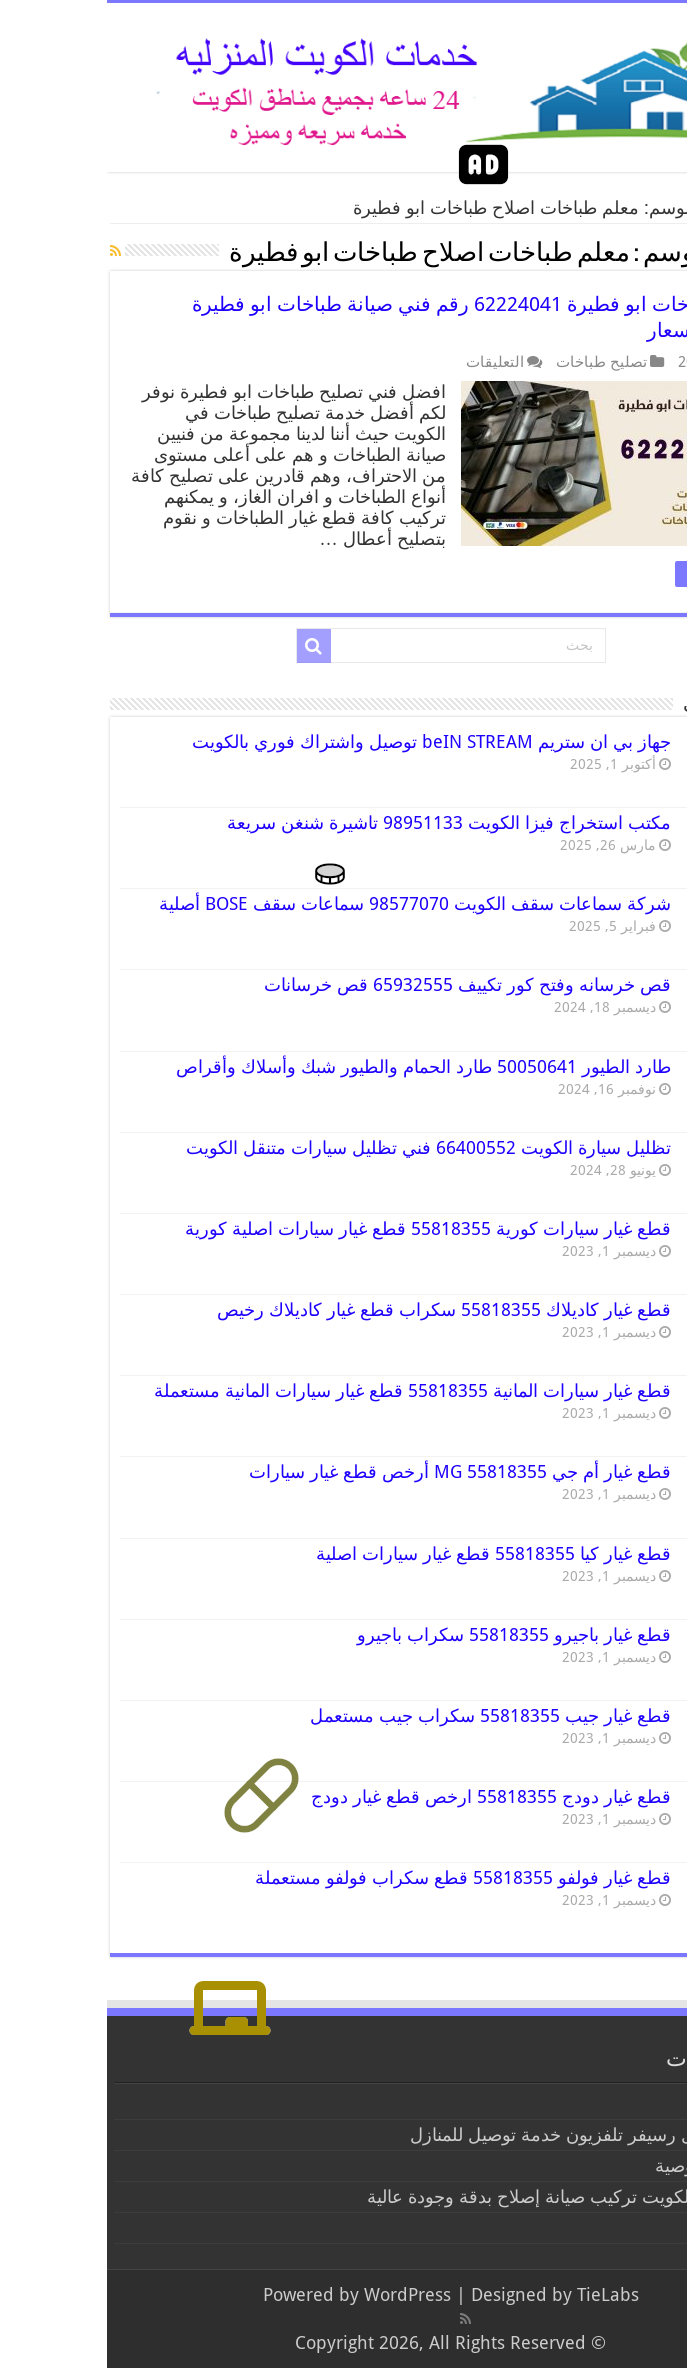 Image resolution: width=687 pixels, height=2368 pixels. What do you see at coordinates (230, 2008) in the screenshot?
I see `access presentation or teaching mode` at bounding box center [230, 2008].